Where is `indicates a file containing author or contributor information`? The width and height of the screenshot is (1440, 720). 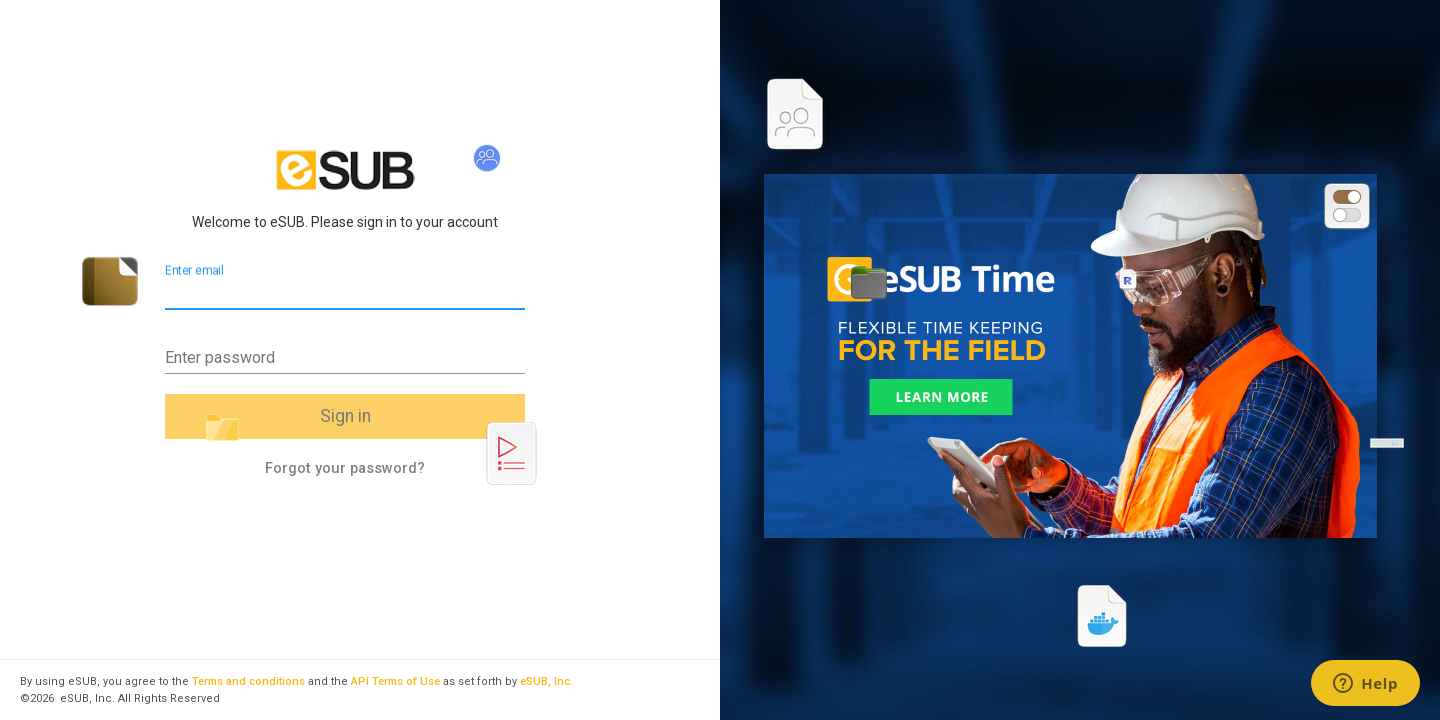 indicates a file containing author or contributor information is located at coordinates (795, 114).